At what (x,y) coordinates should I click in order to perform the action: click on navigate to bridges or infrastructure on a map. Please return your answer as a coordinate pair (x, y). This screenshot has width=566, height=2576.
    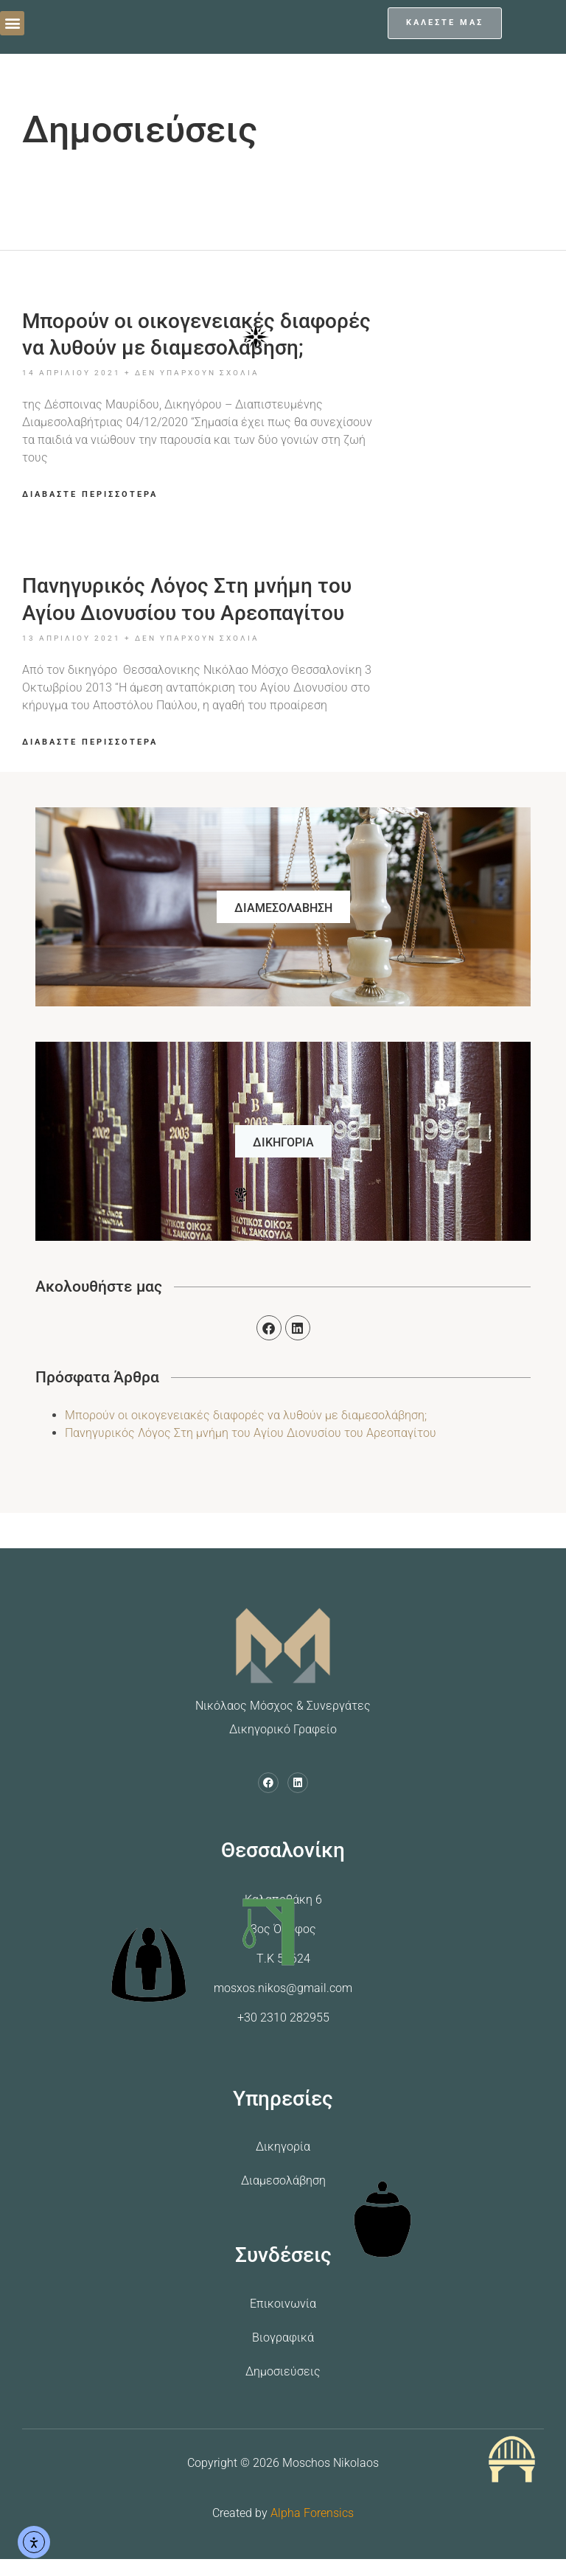
    Looking at the image, I should click on (511, 2459).